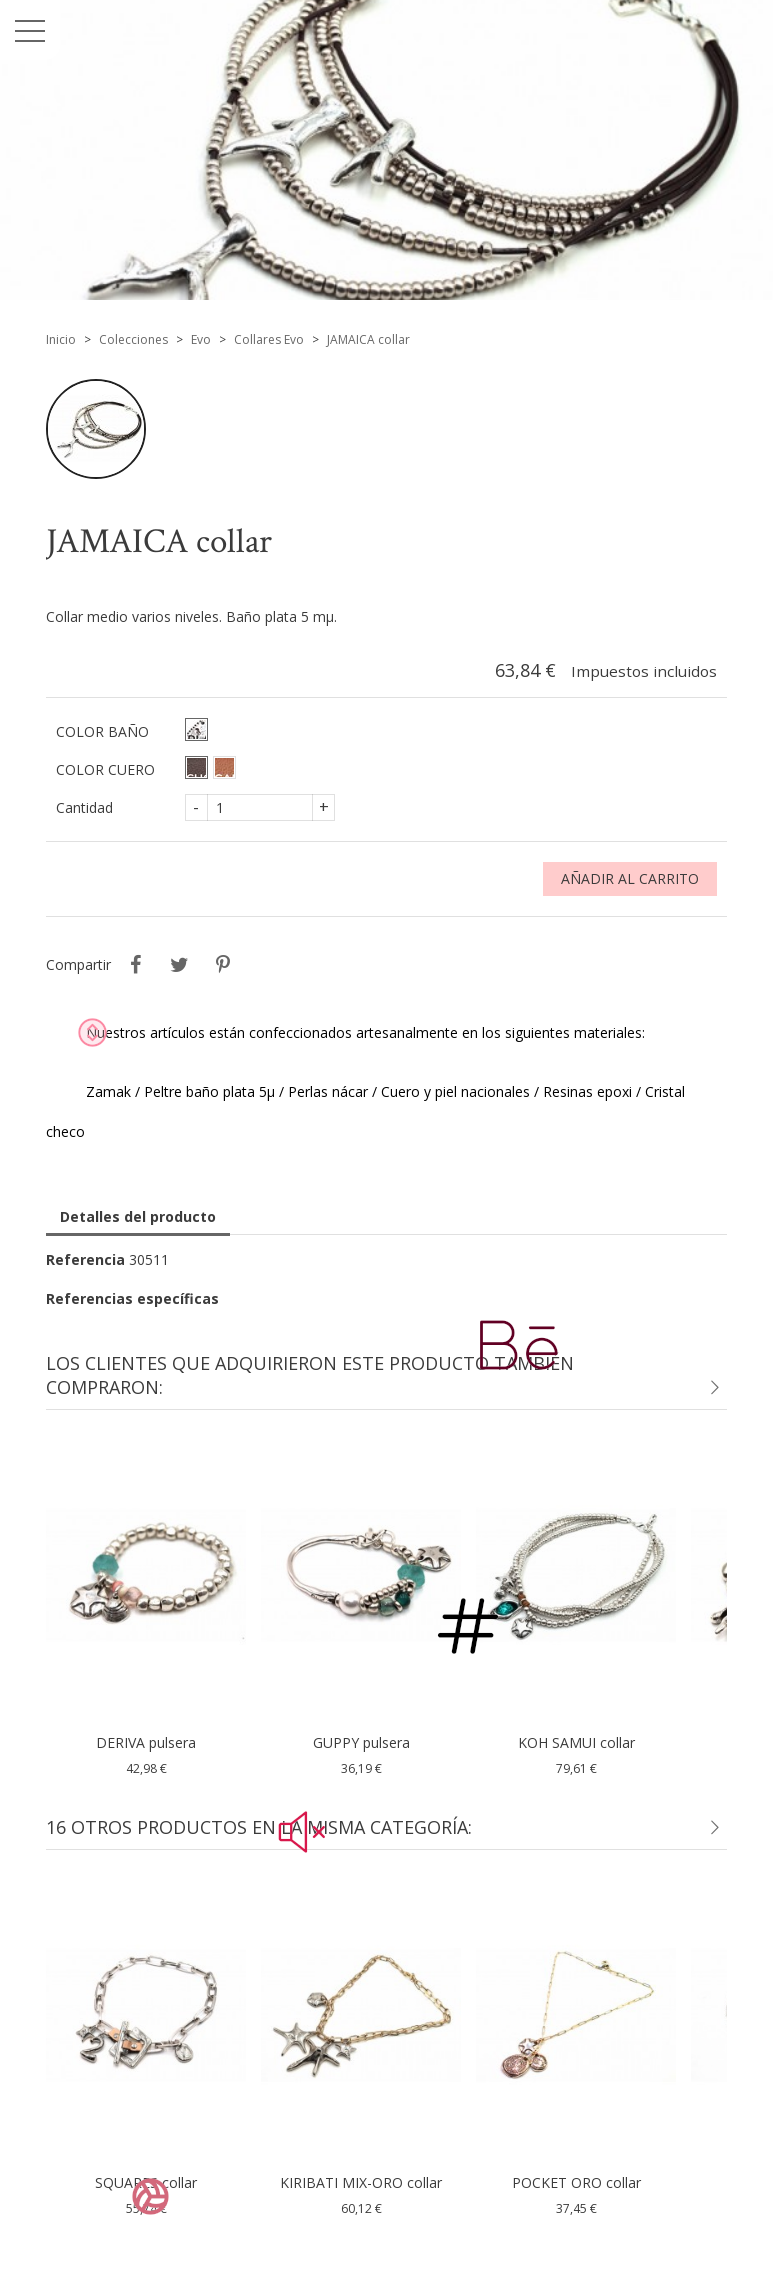  Describe the element at coordinates (301, 1832) in the screenshot. I see `mute audio or sound` at that location.